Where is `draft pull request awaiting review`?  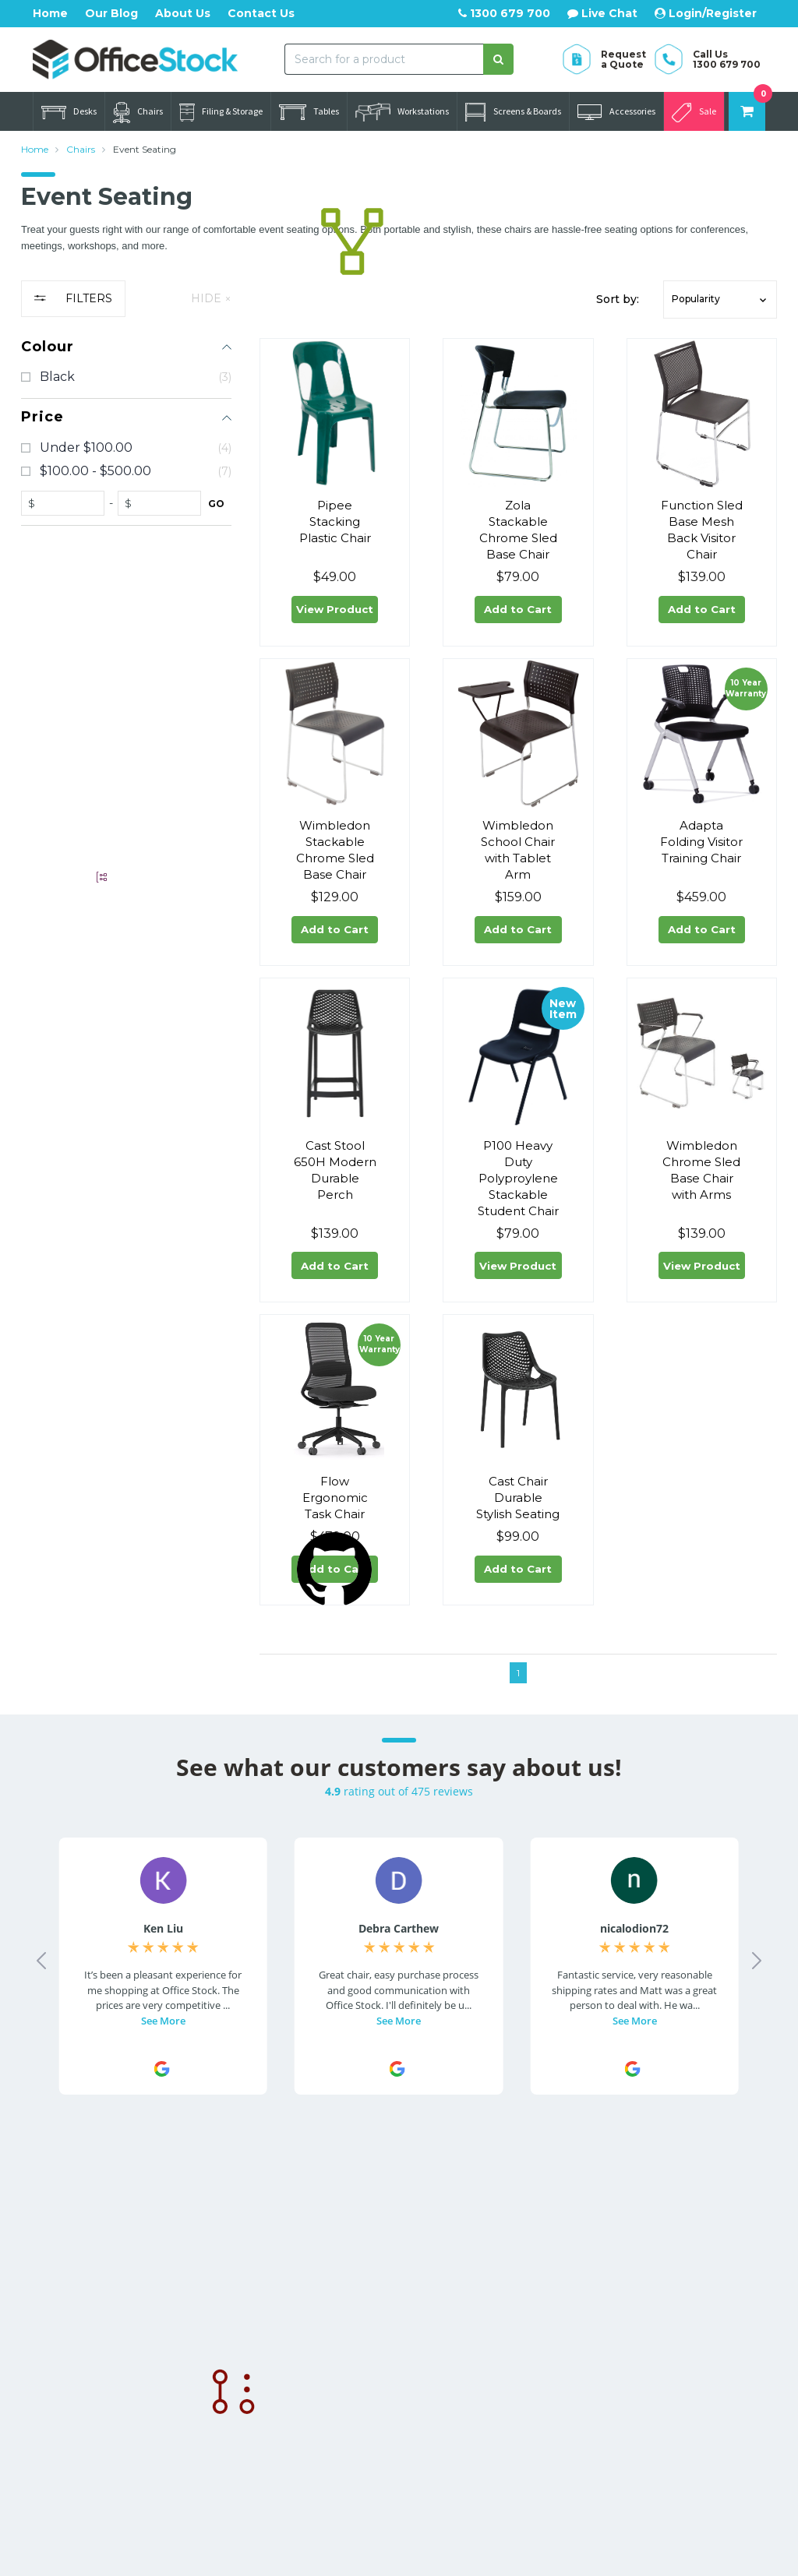 draft pull request awaiting review is located at coordinates (233, 2390).